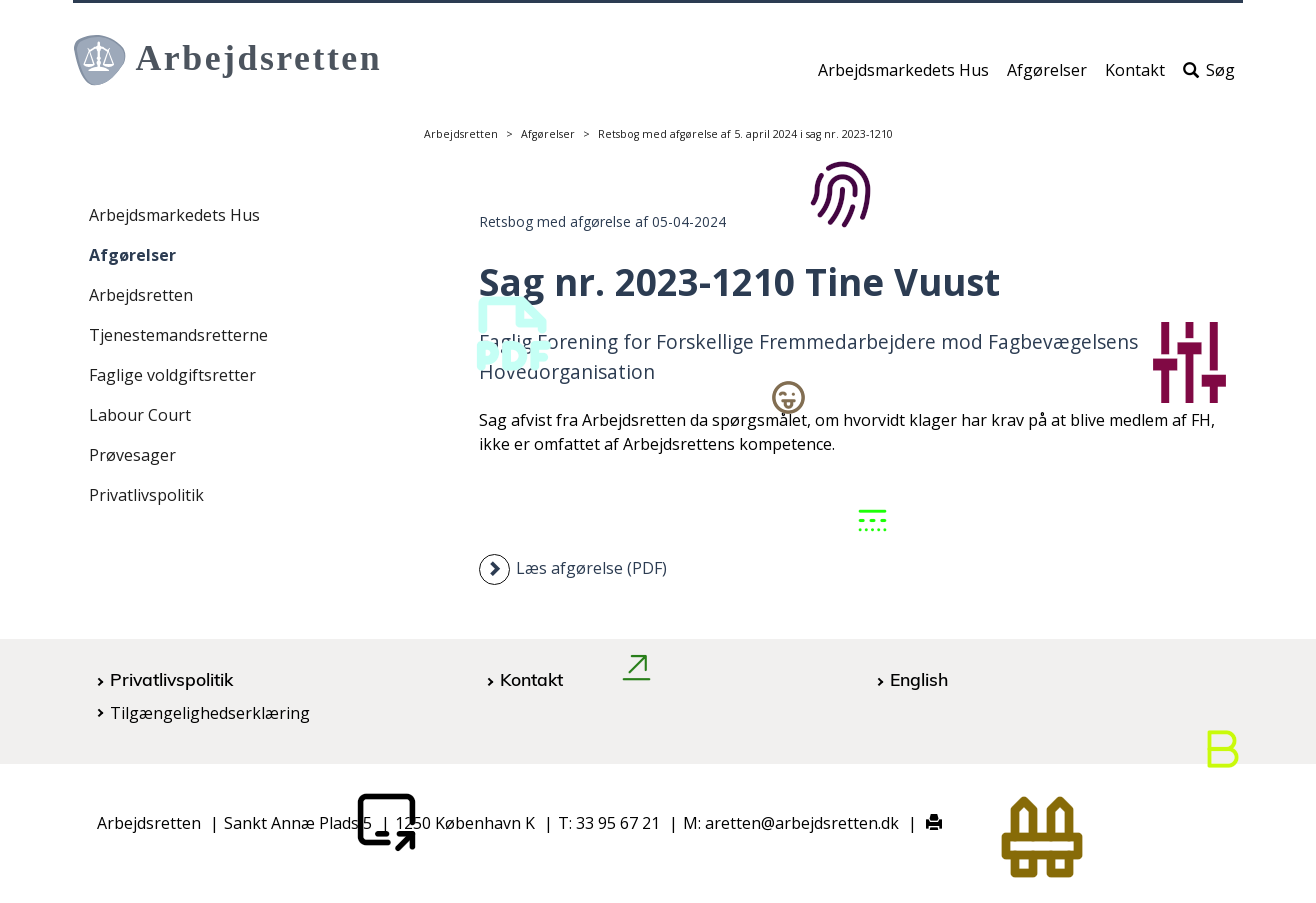 This screenshot has height=903, width=1316. Describe the element at coordinates (1222, 749) in the screenshot. I see `apply bold formatting to selected text` at that location.